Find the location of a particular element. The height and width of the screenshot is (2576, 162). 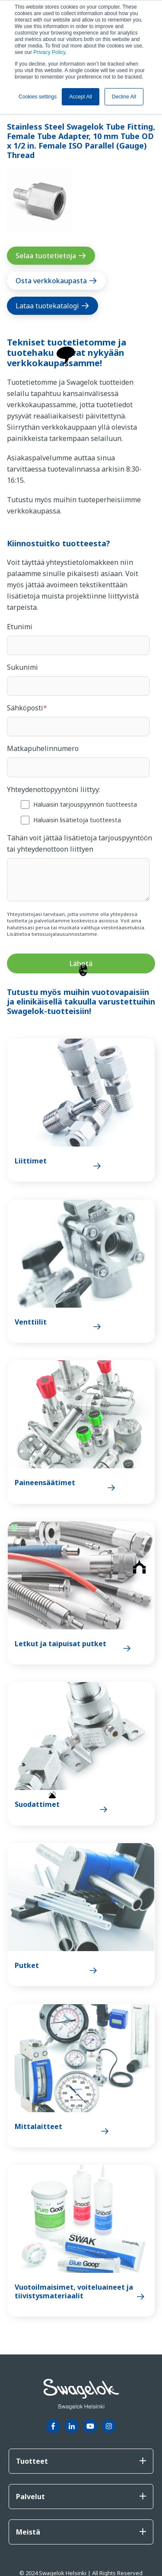

open chat or messaging feature is located at coordinates (66, 356).